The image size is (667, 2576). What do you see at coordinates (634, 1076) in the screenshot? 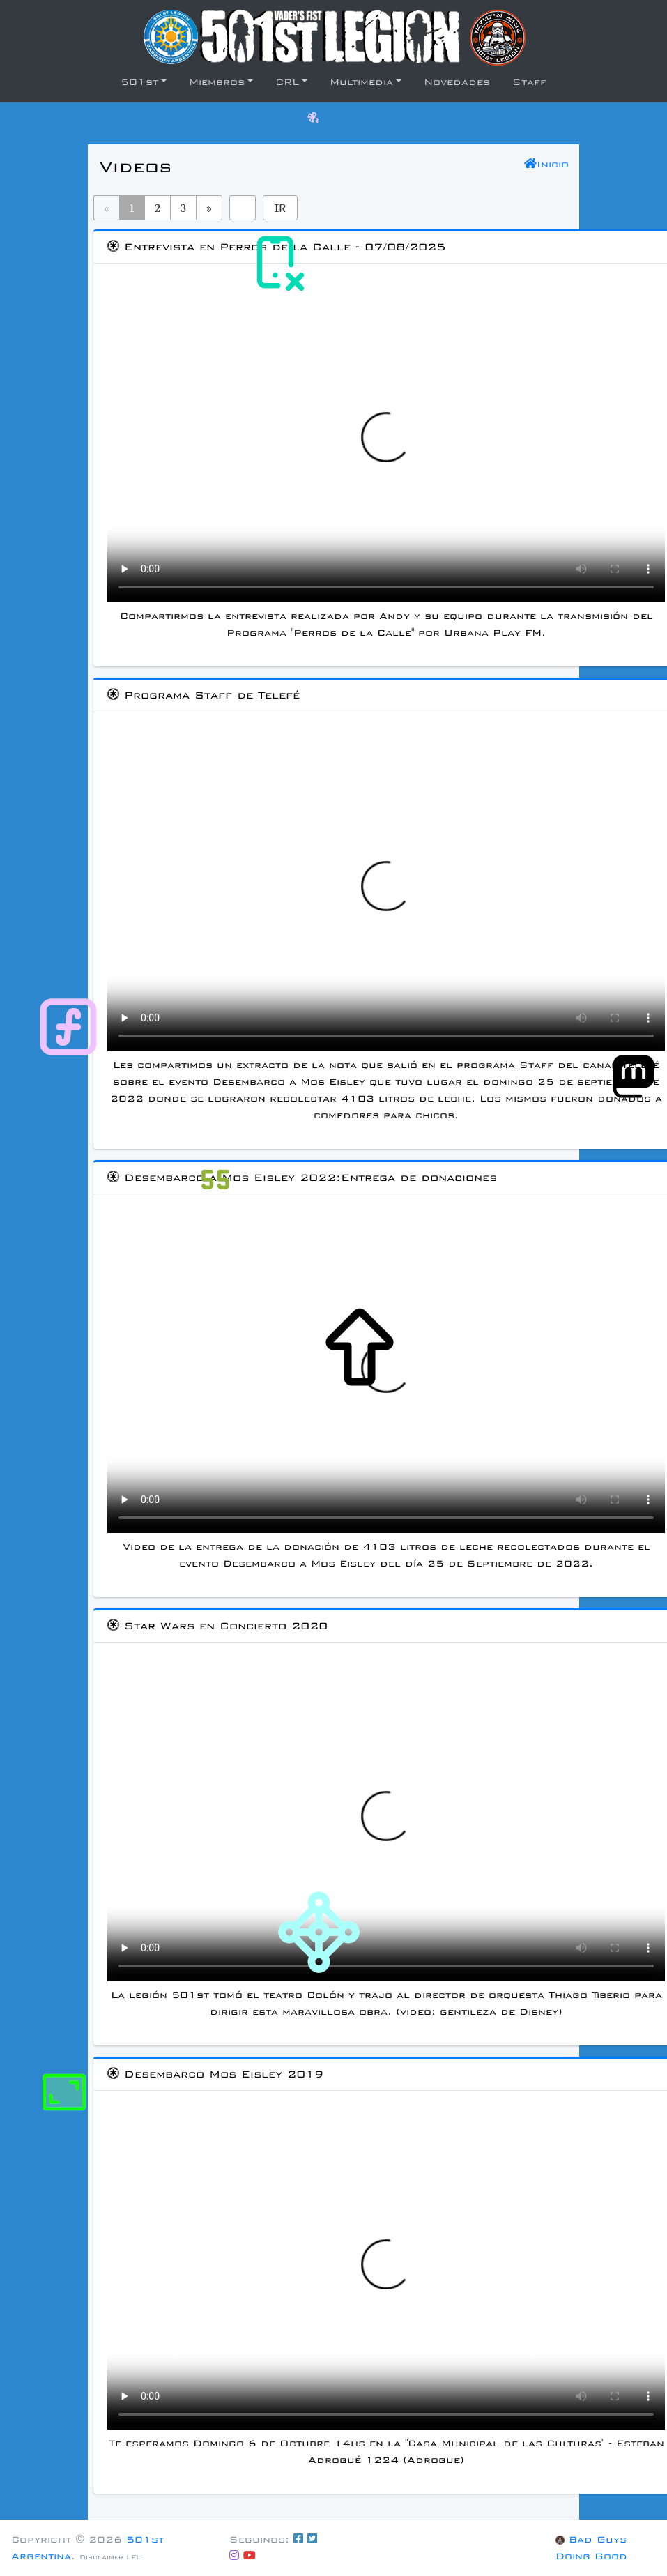
I see `open mastodon app` at bounding box center [634, 1076].